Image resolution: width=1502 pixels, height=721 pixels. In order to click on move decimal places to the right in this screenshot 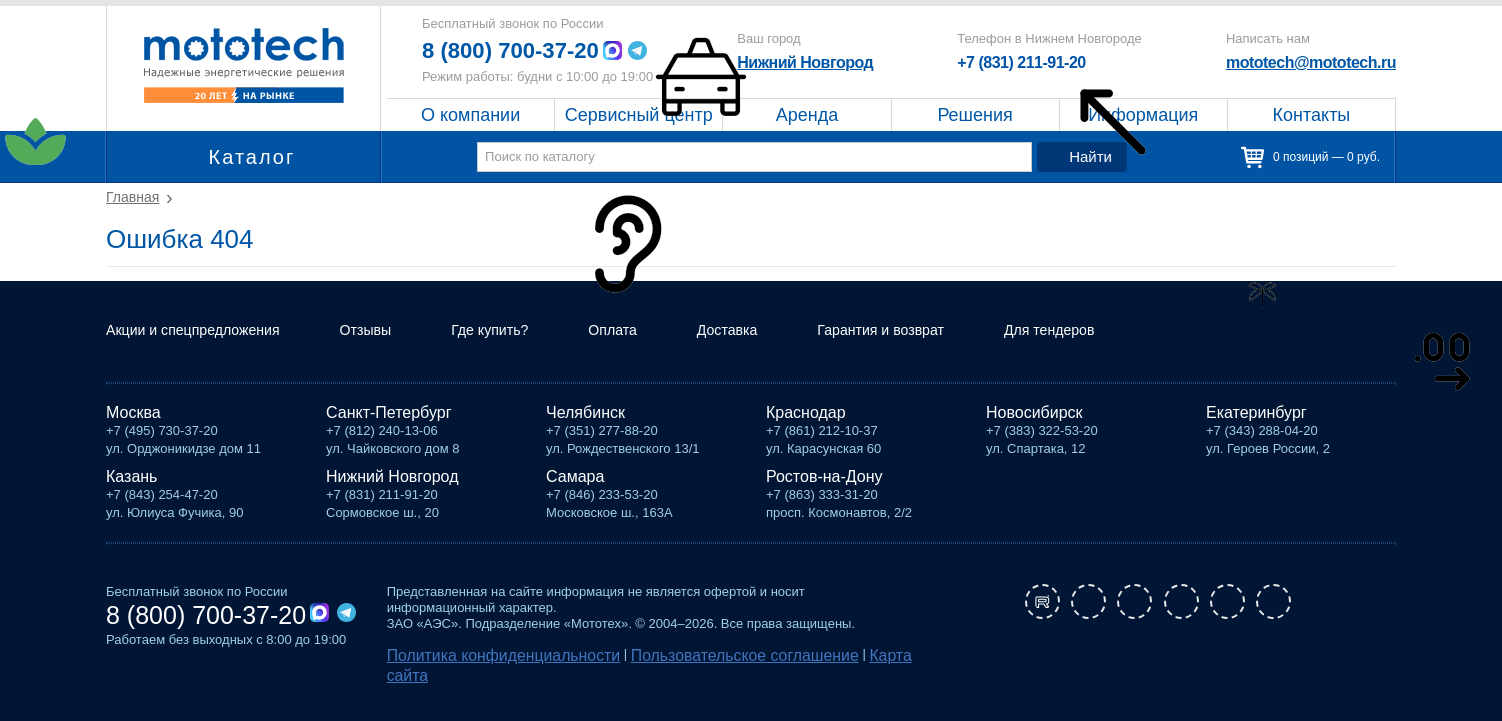, I will do `click(1443, 361)`.